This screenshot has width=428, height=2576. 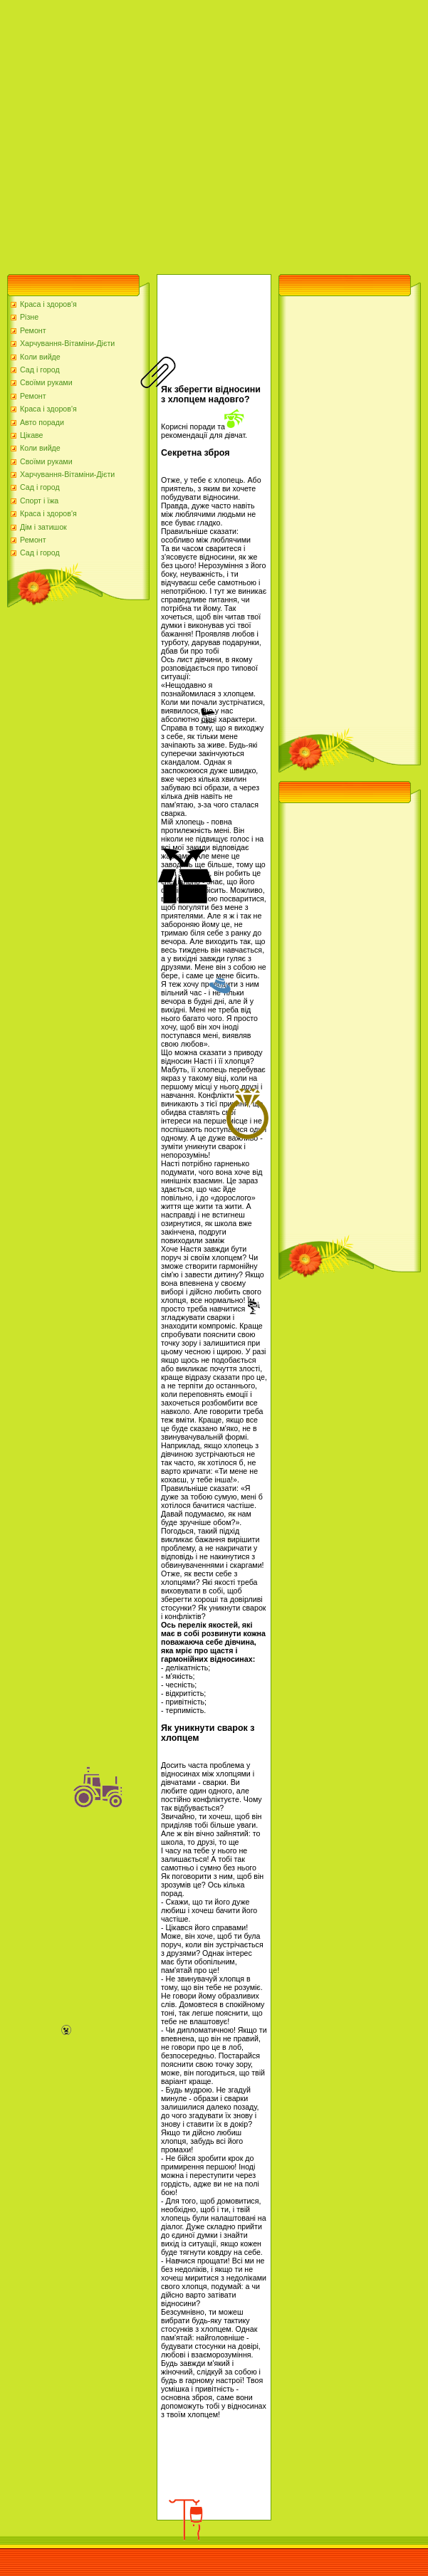 What do you see at coordinates (66, 2030) in the screenshot?
I see `the mighty boosh comedy series logo or fan content` at bounding box center [66, 2030].